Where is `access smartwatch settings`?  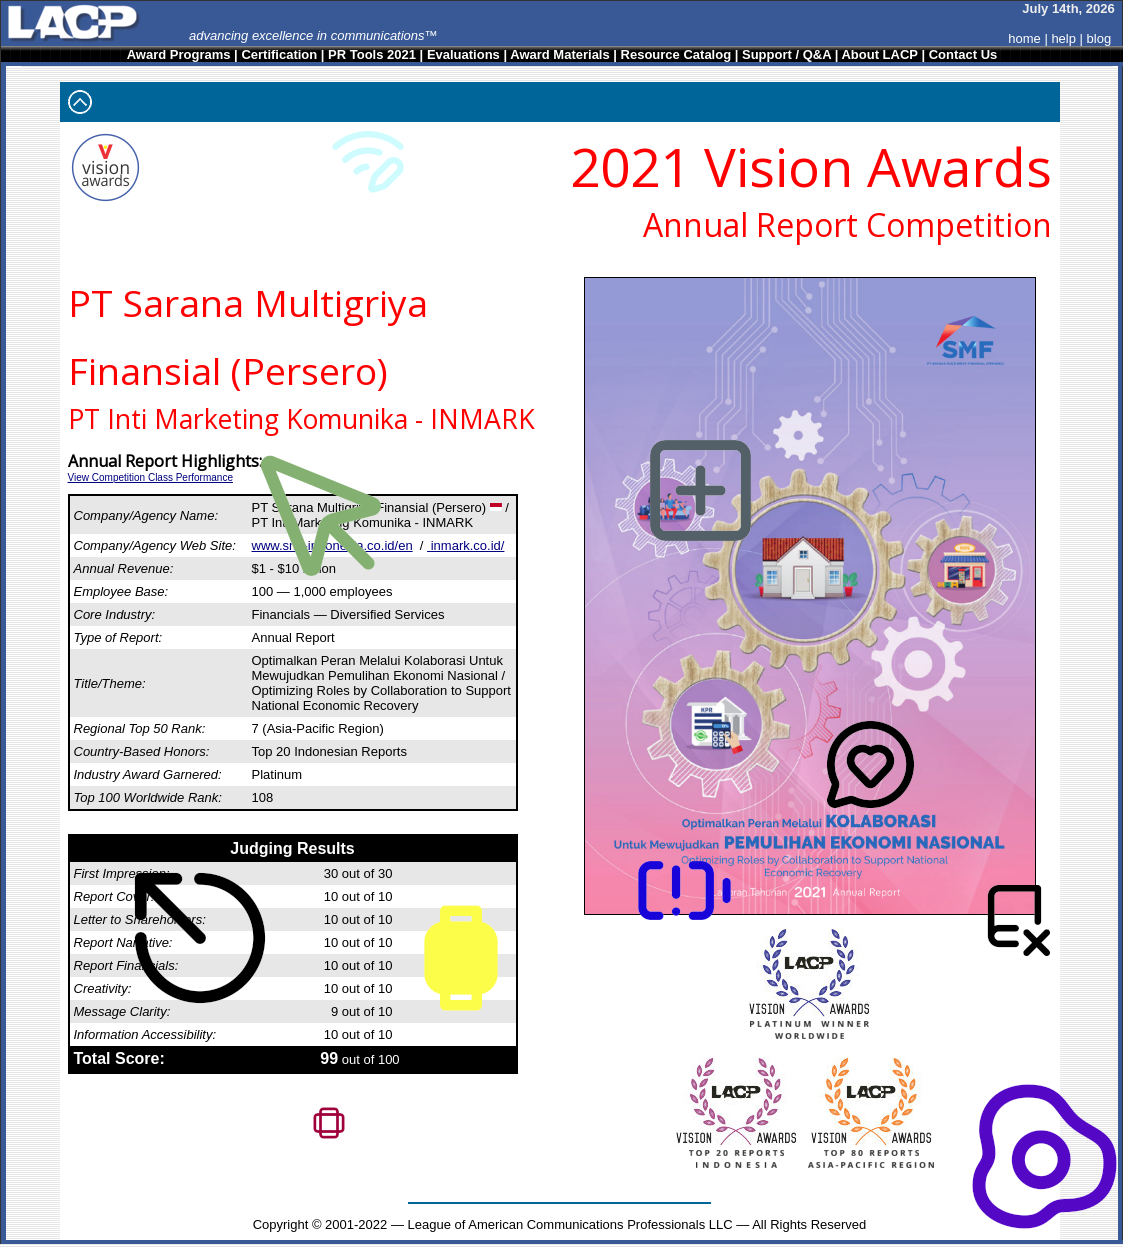 access smartwatch settings is located at coordinates (461, 958).